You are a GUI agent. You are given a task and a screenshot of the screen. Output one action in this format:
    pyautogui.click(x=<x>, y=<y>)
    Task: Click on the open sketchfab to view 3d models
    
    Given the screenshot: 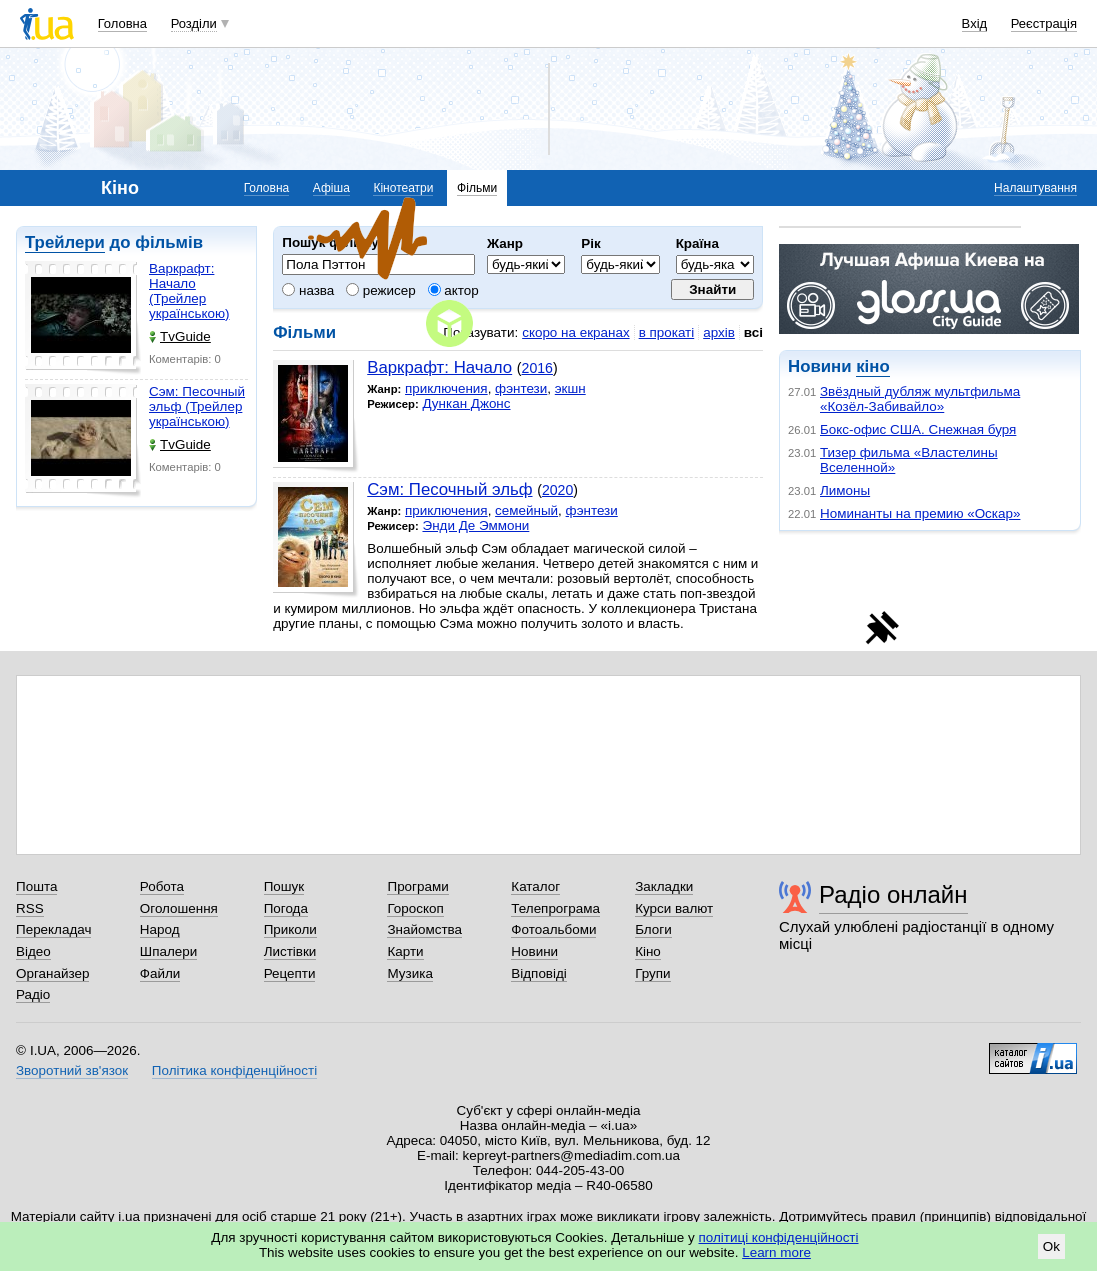 What is the action you would take?
    pyautogui.click(x=449, y=323)
    